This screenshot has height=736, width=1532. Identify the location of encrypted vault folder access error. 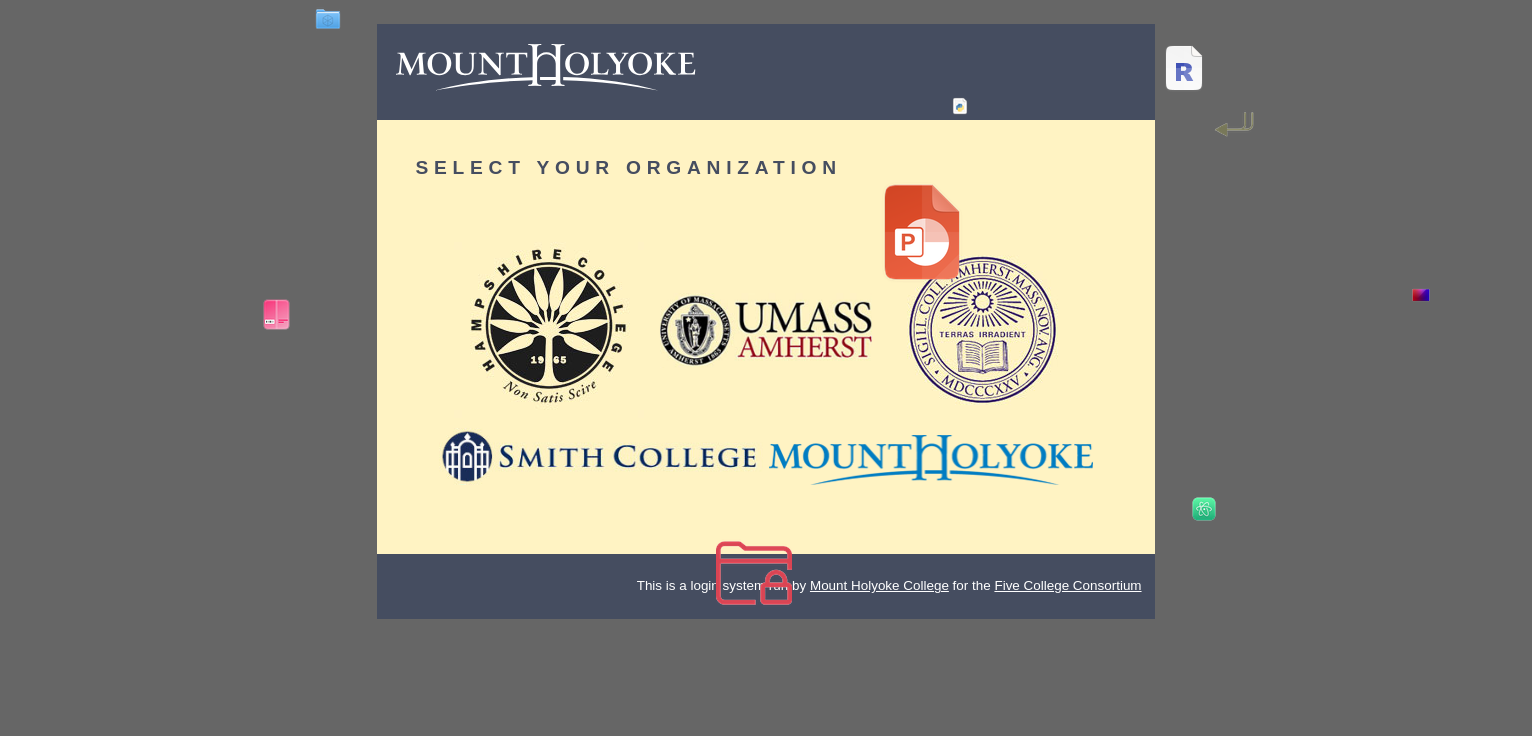
(754, 573).